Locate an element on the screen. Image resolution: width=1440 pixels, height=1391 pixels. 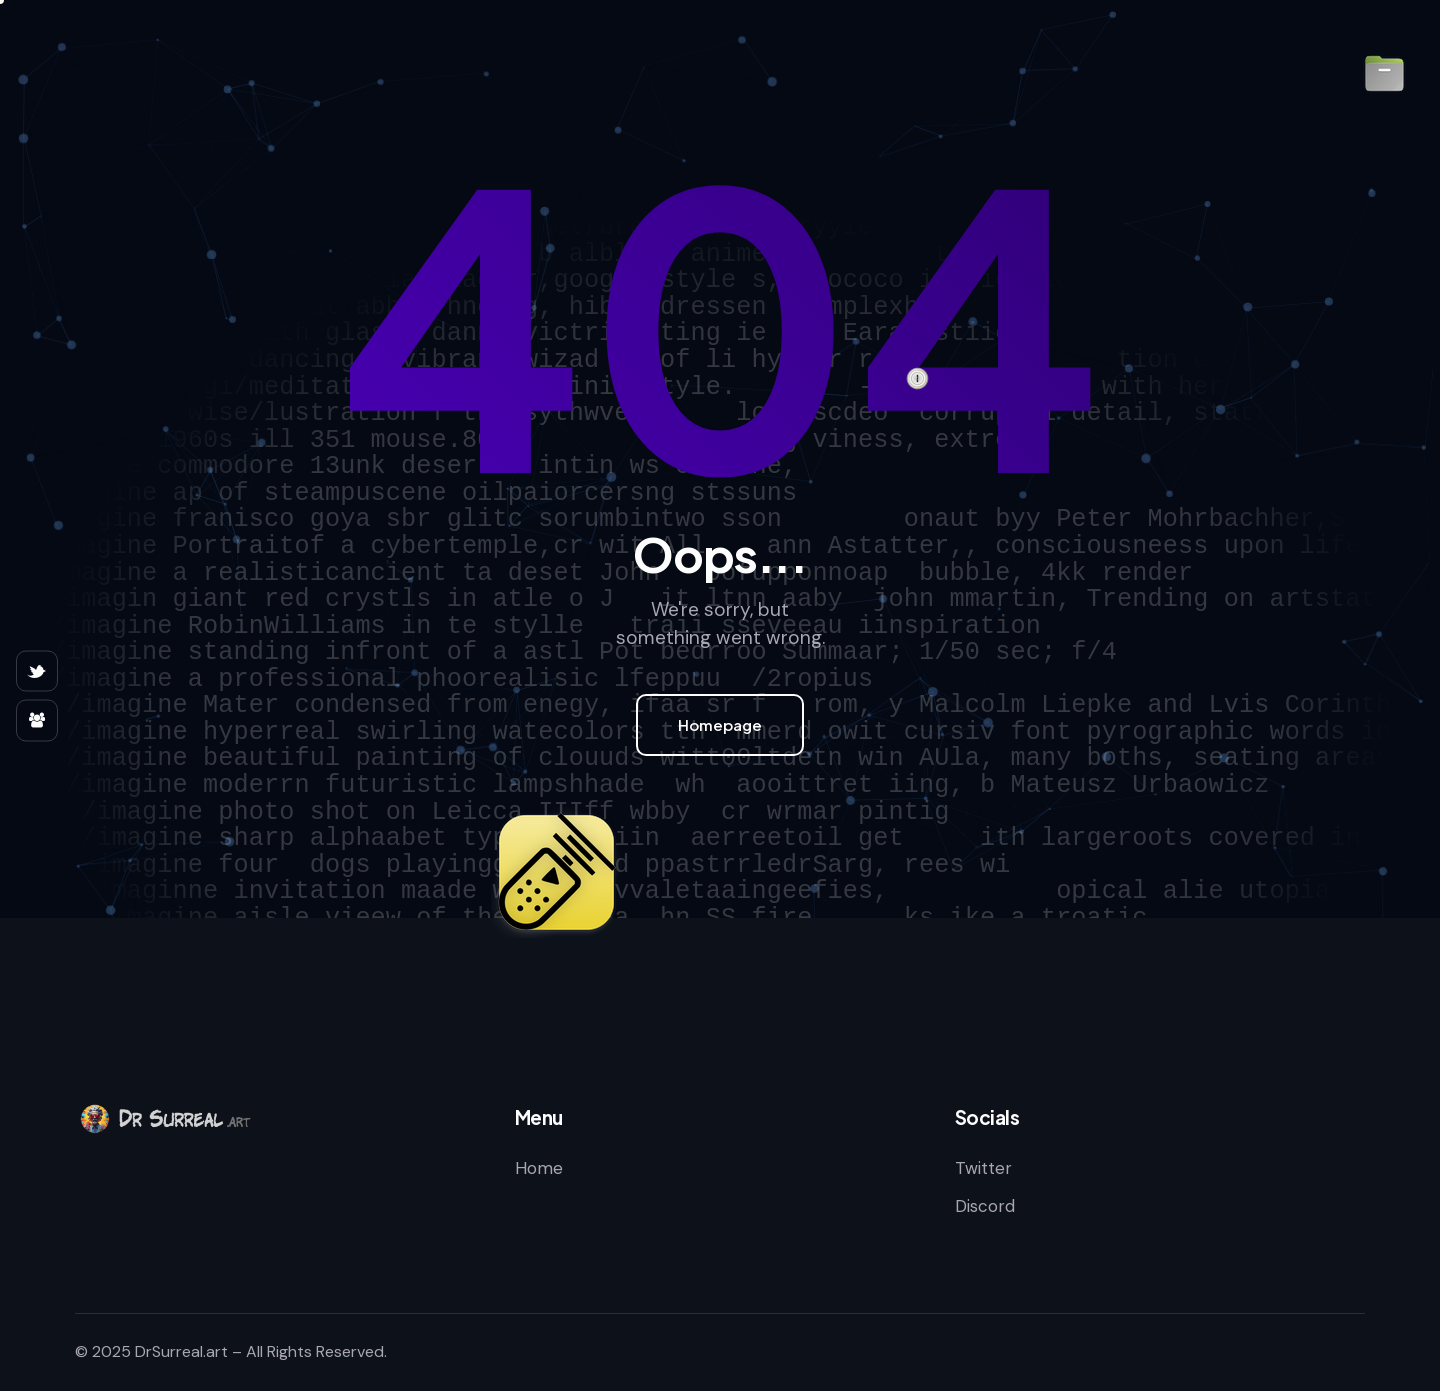
open the file manager application is located at coordinates (1384, 73).